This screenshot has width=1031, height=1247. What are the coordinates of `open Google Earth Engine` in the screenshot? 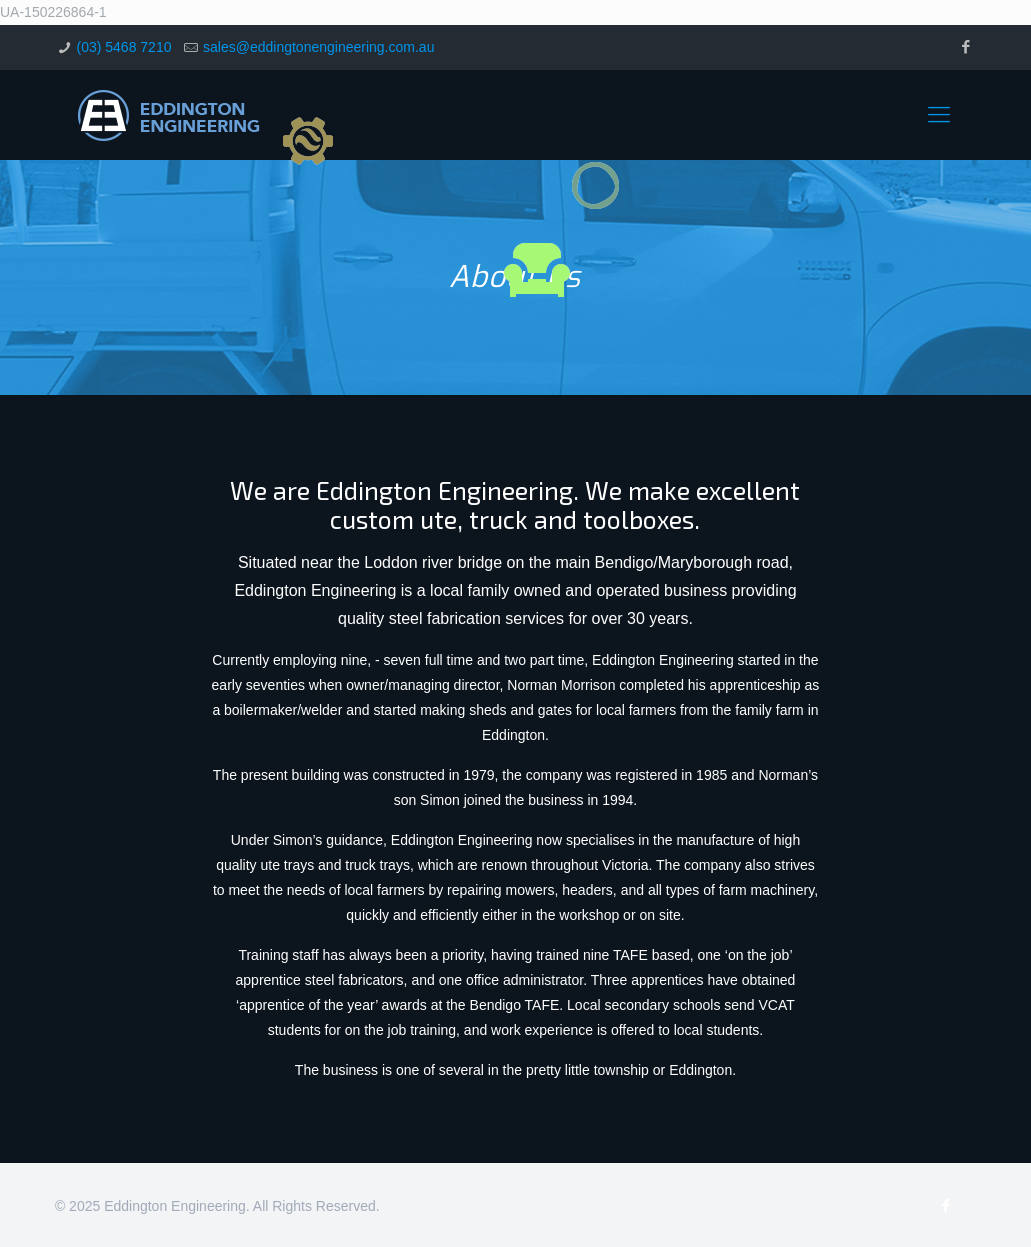 It's located at (308, 141).